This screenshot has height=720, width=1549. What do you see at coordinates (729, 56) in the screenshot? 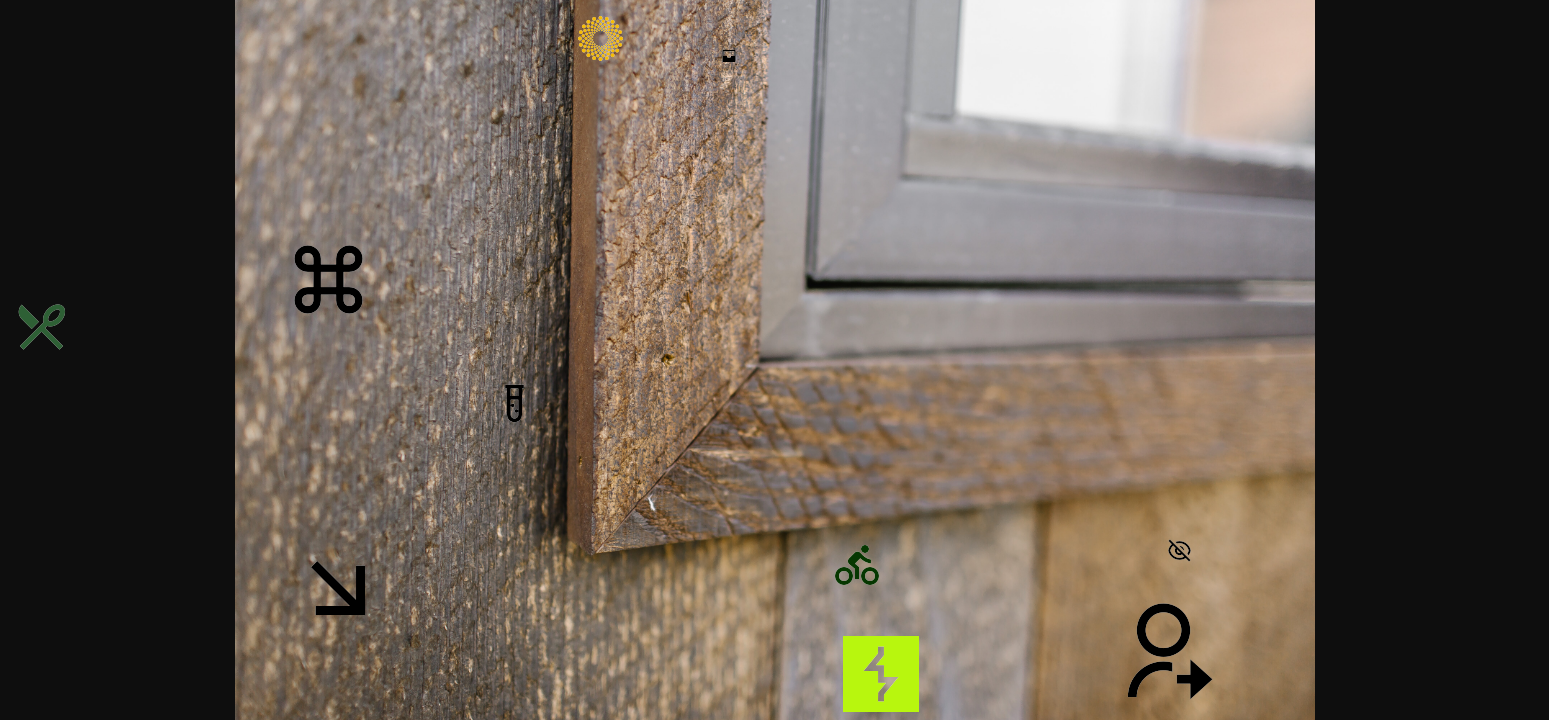
I see `view your inbox messages` at bounding box center [729, 56].